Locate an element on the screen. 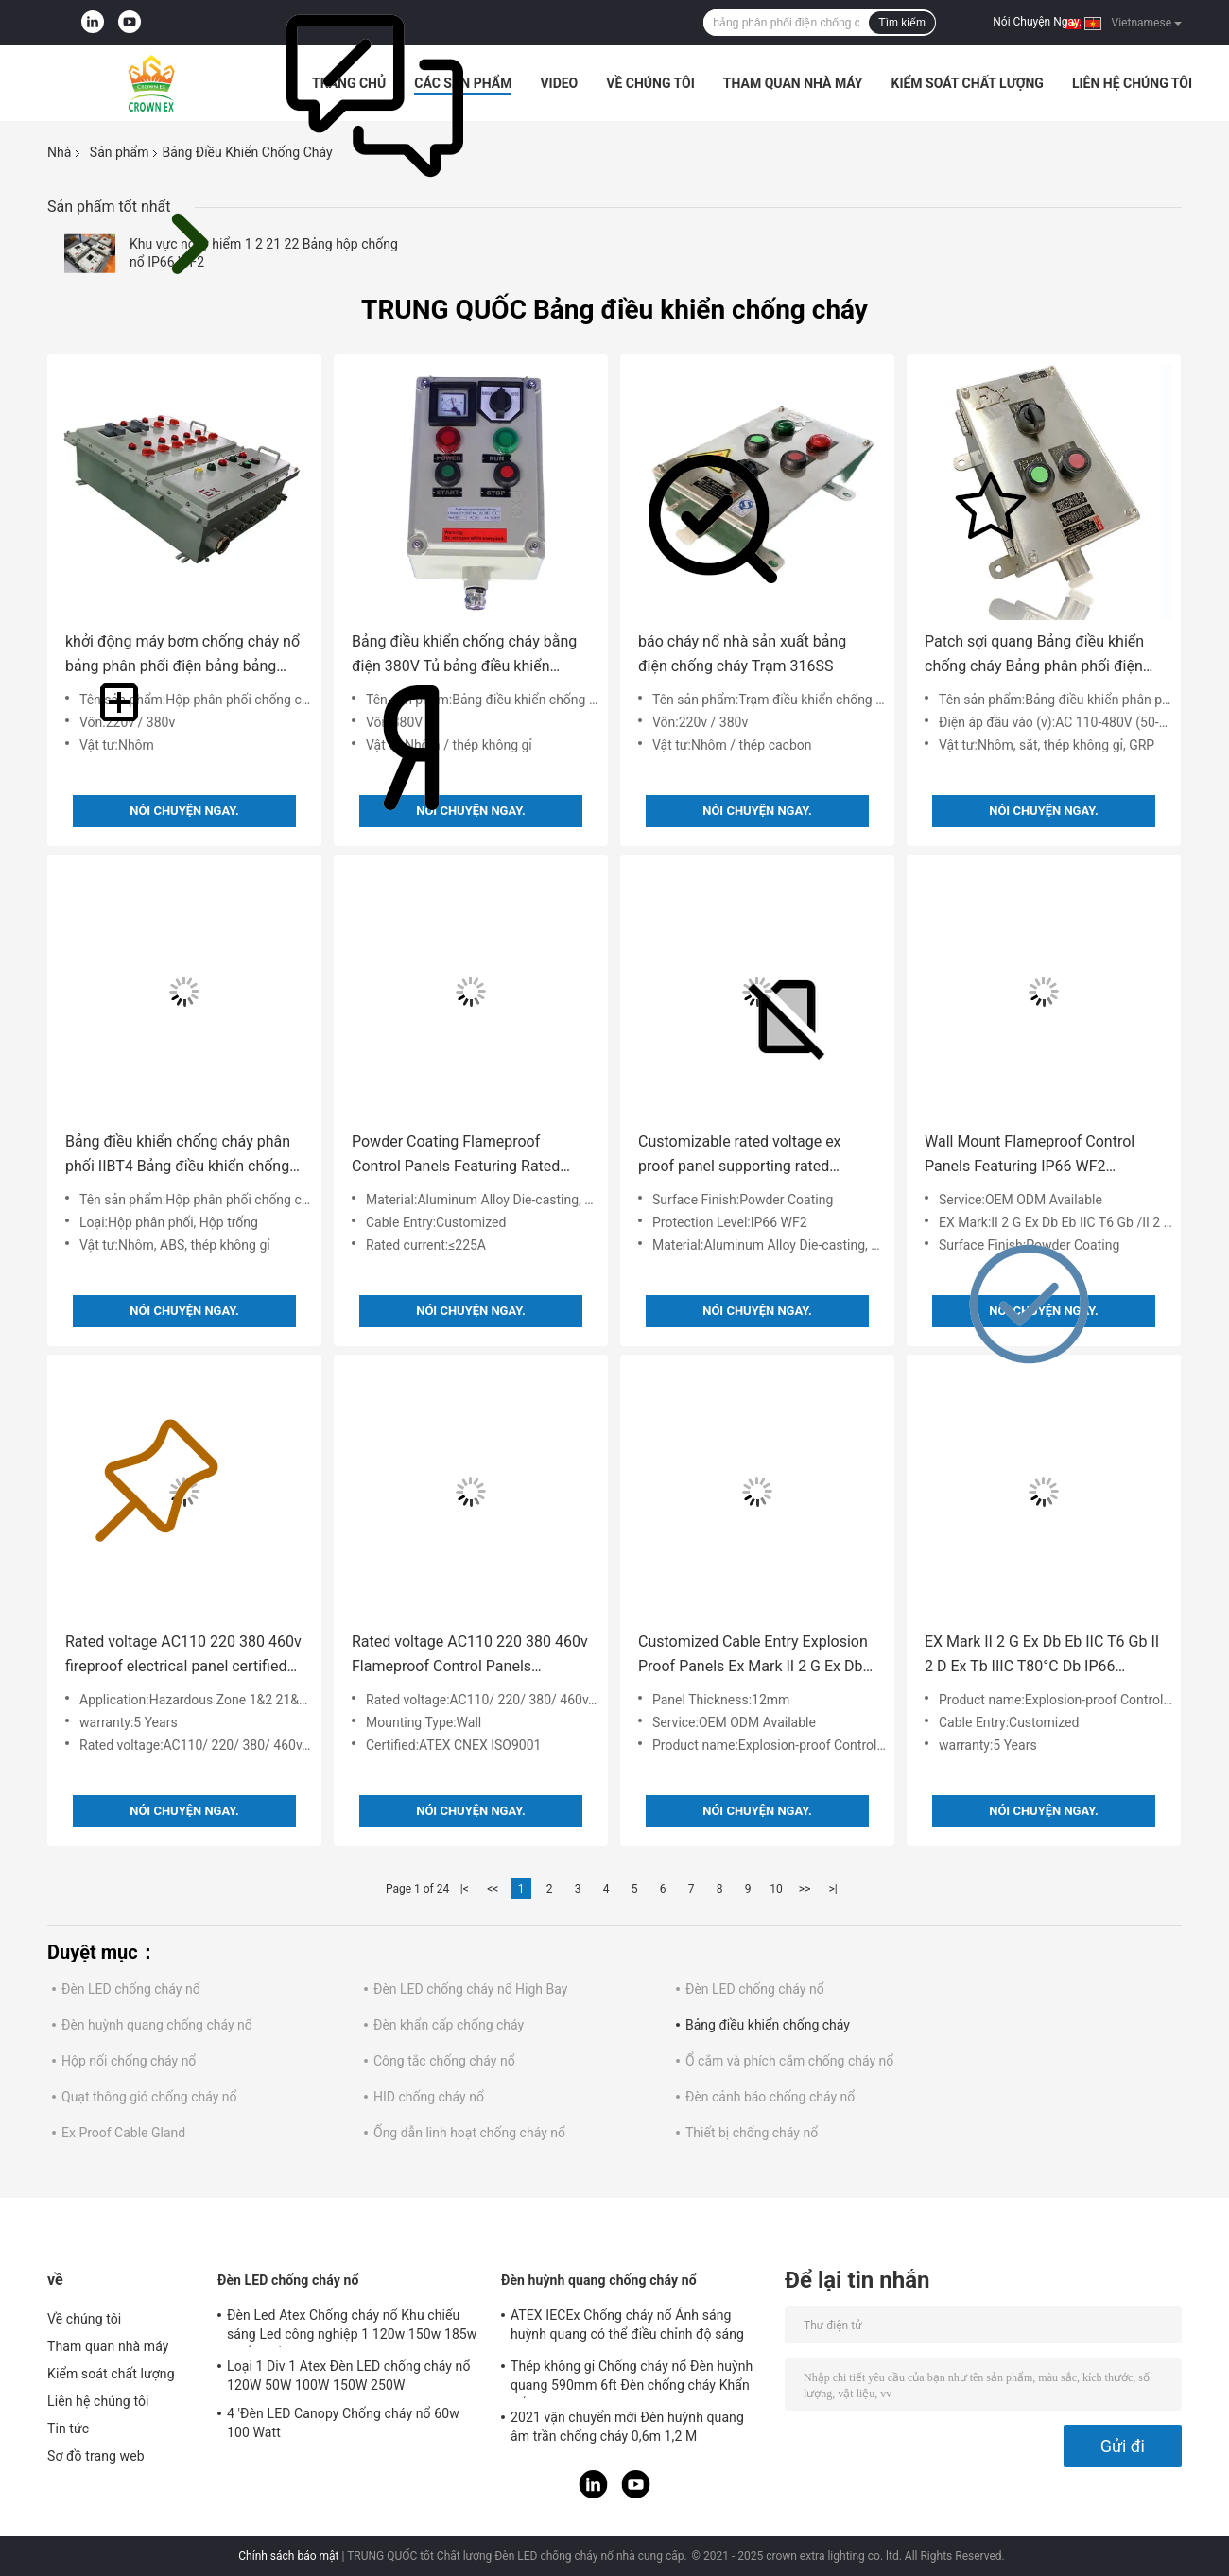 The height and width of the screenshot is (2576, 1229). indicates successful completion of an action is located at coordinates (1029, 1304).